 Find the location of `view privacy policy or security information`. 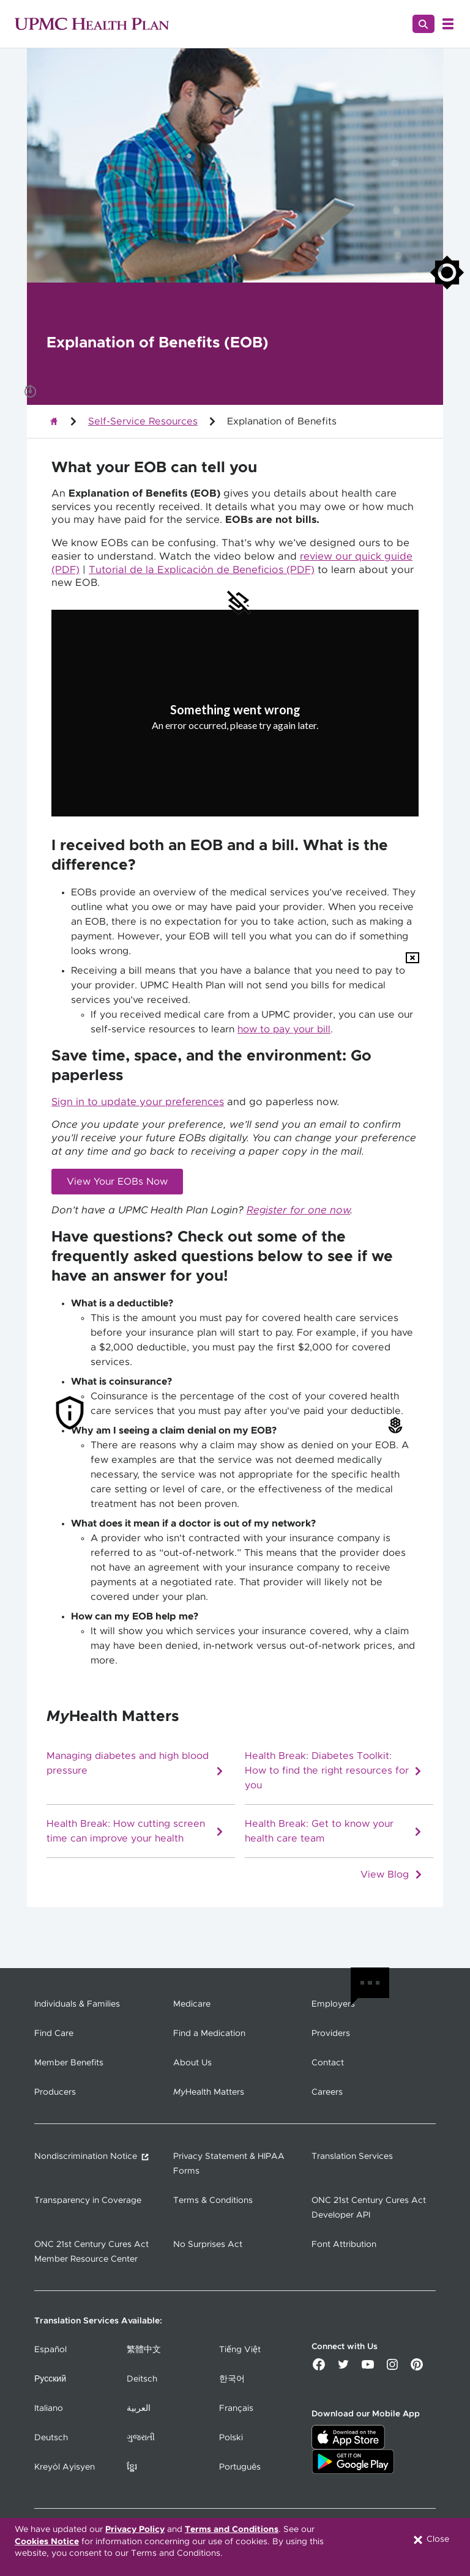

view privacy policy or security information is located at coordinates (70, 1413).